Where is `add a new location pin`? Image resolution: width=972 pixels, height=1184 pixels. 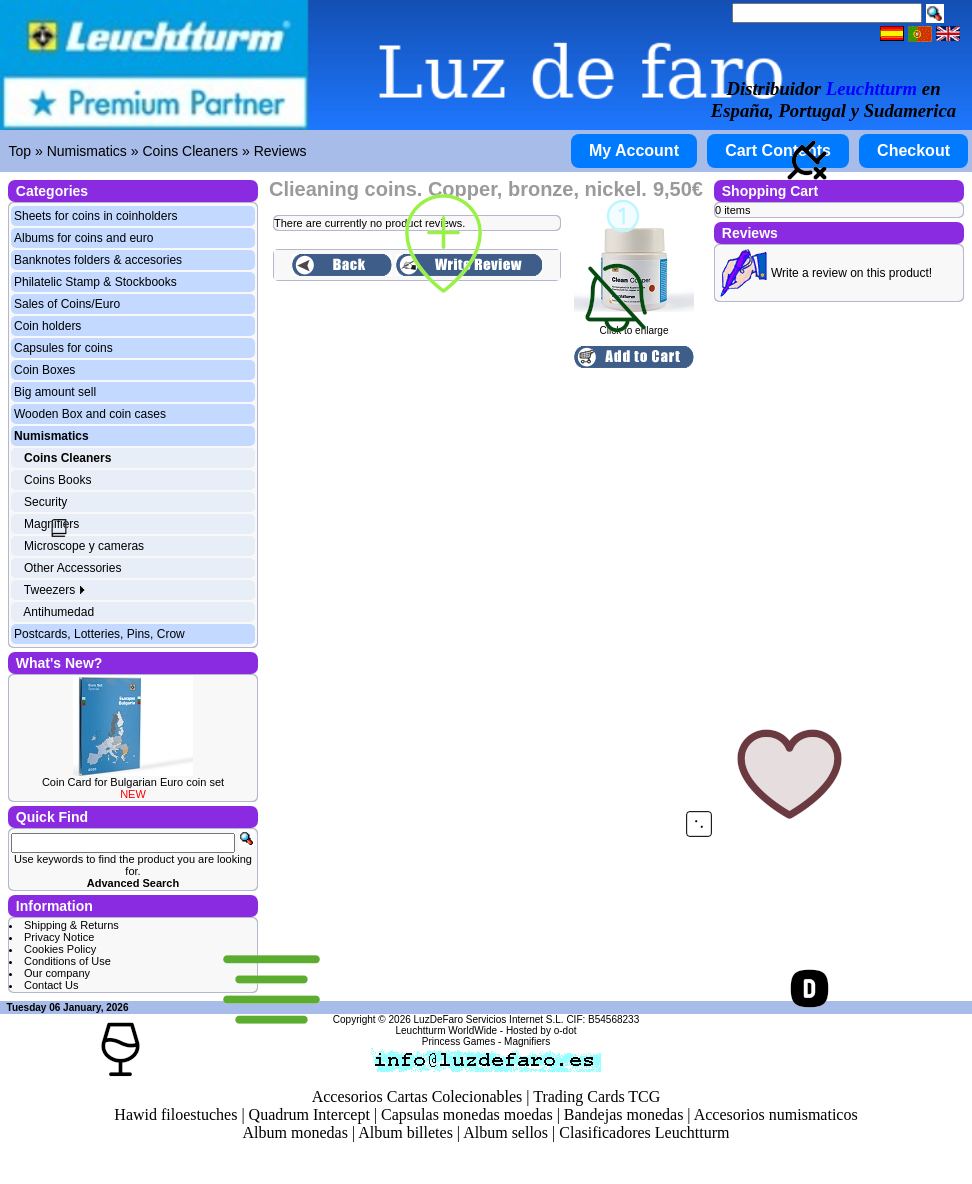
add a new location pin is located at coordinates (443, 243).